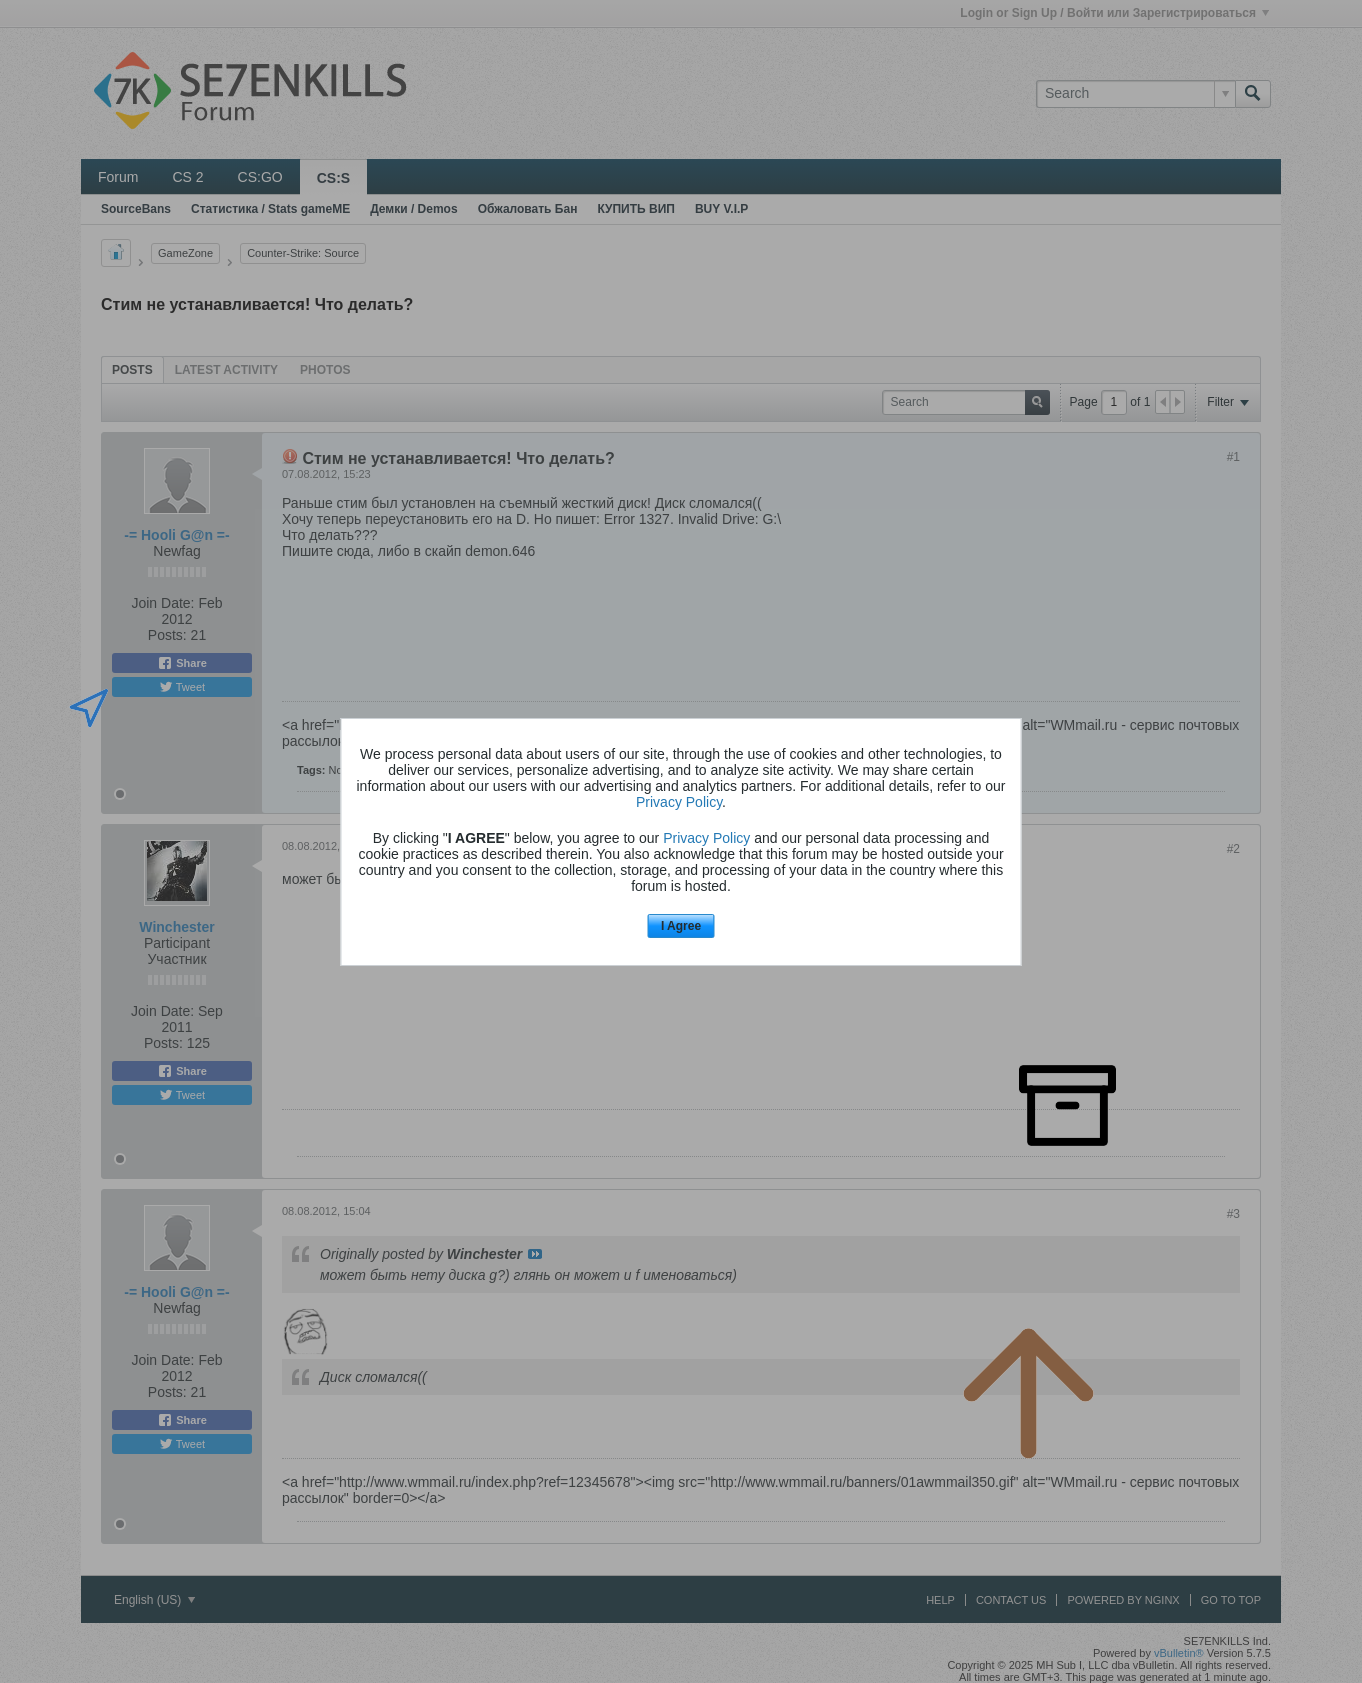  I want to click on access navigation or directions, so click(88, 709).